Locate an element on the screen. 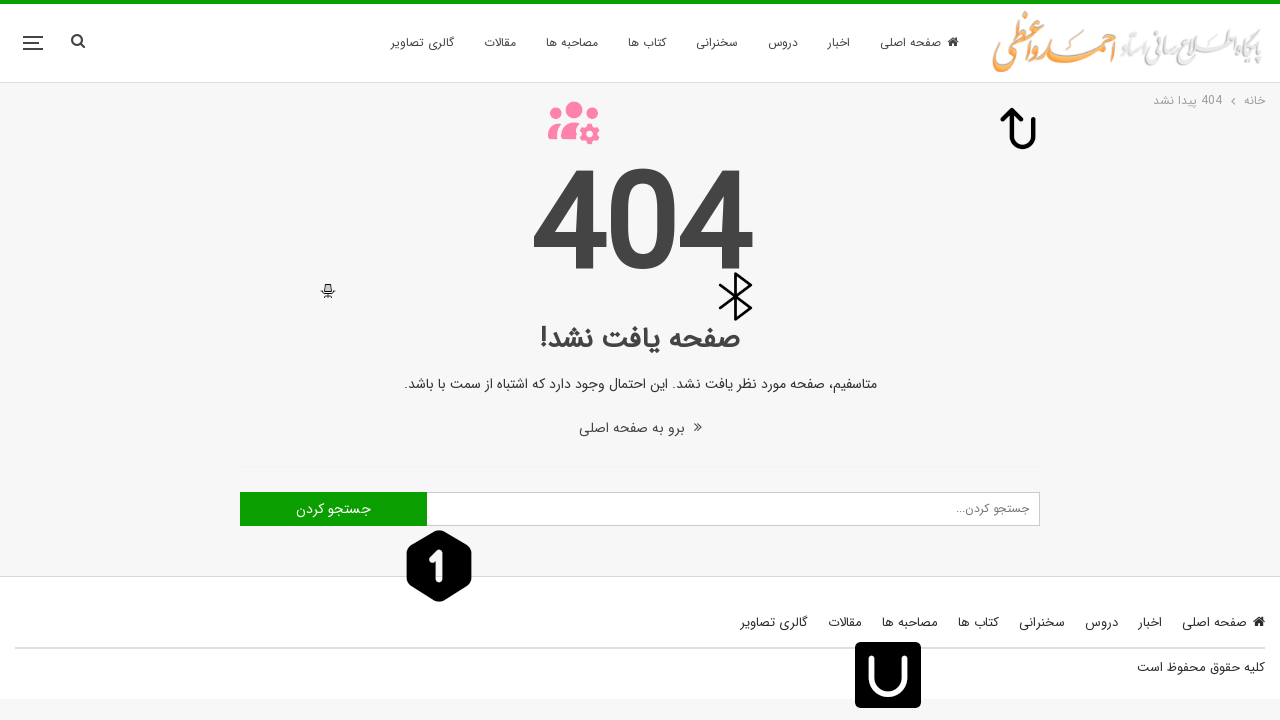  toggle bluetooth connectivity is located at coordinates (735, 296).